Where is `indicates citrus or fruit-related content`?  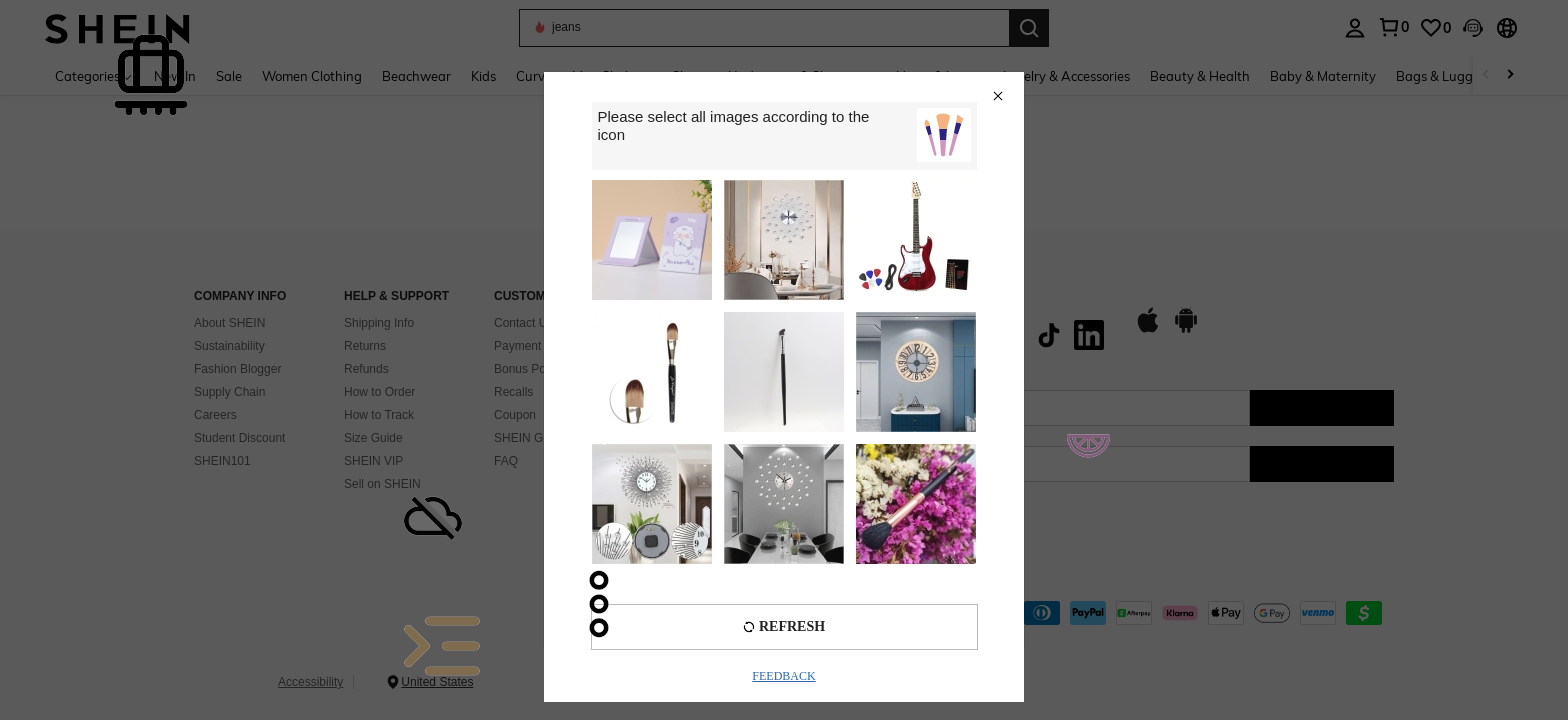 indicates citrus or fruit-related content is located at coordinates (1088, 442).